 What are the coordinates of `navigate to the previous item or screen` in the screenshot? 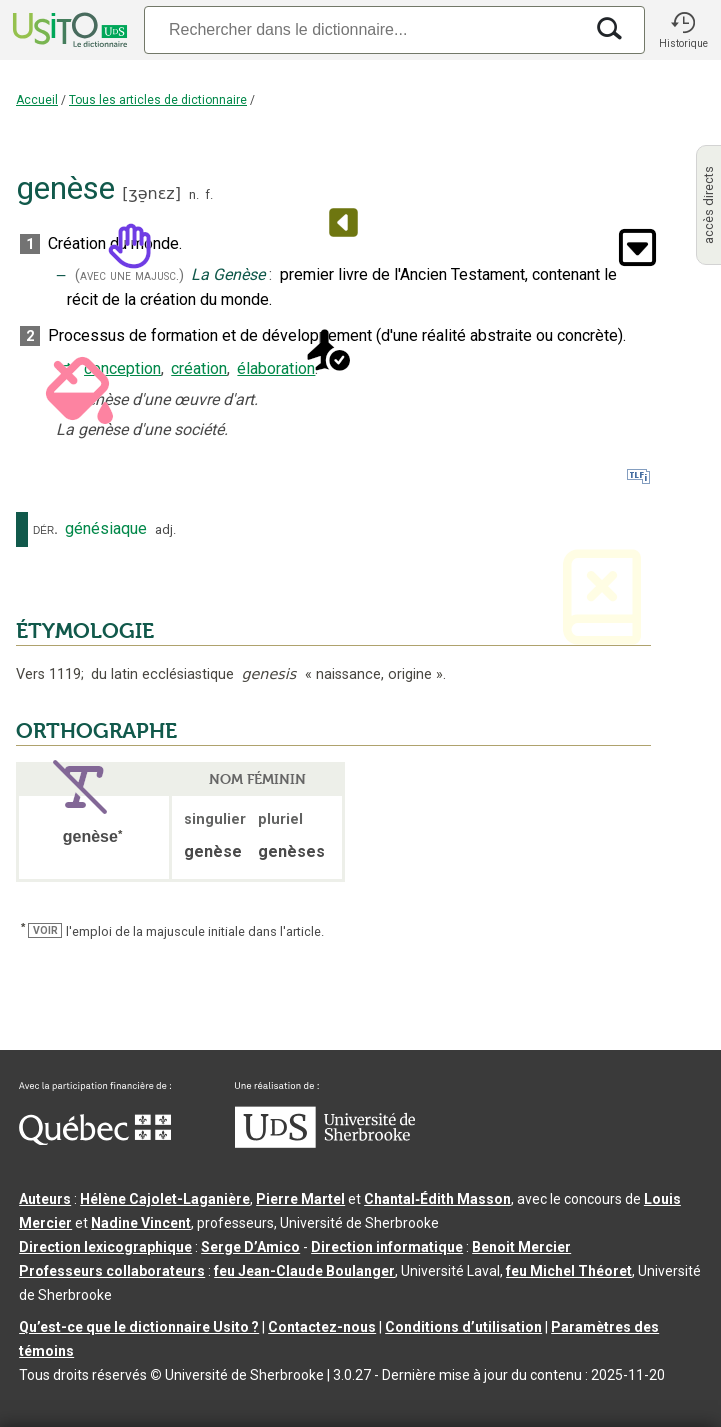 It's located at (343, 222).